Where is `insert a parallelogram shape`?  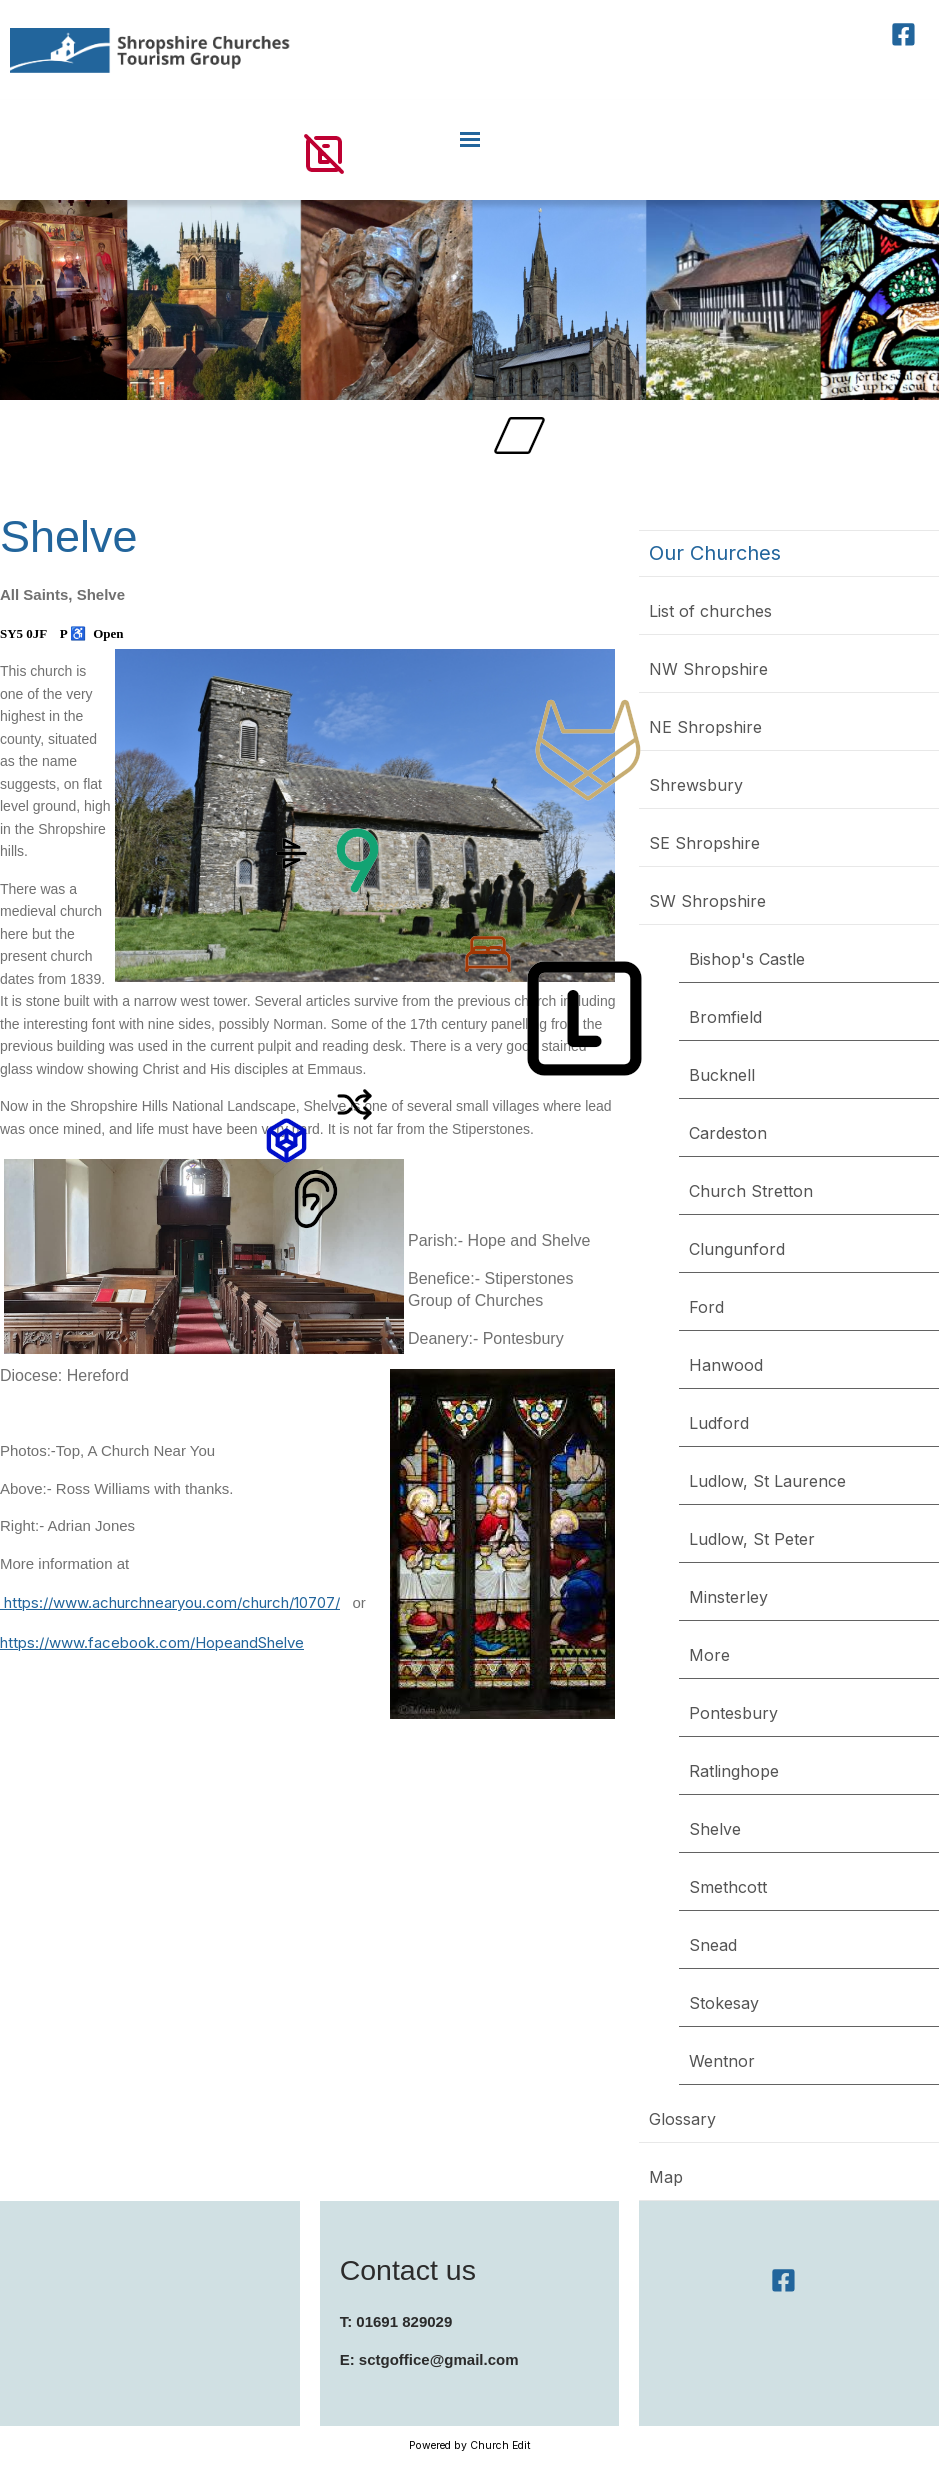
insert a parallelogram shape is located at coordinates (519, 435).